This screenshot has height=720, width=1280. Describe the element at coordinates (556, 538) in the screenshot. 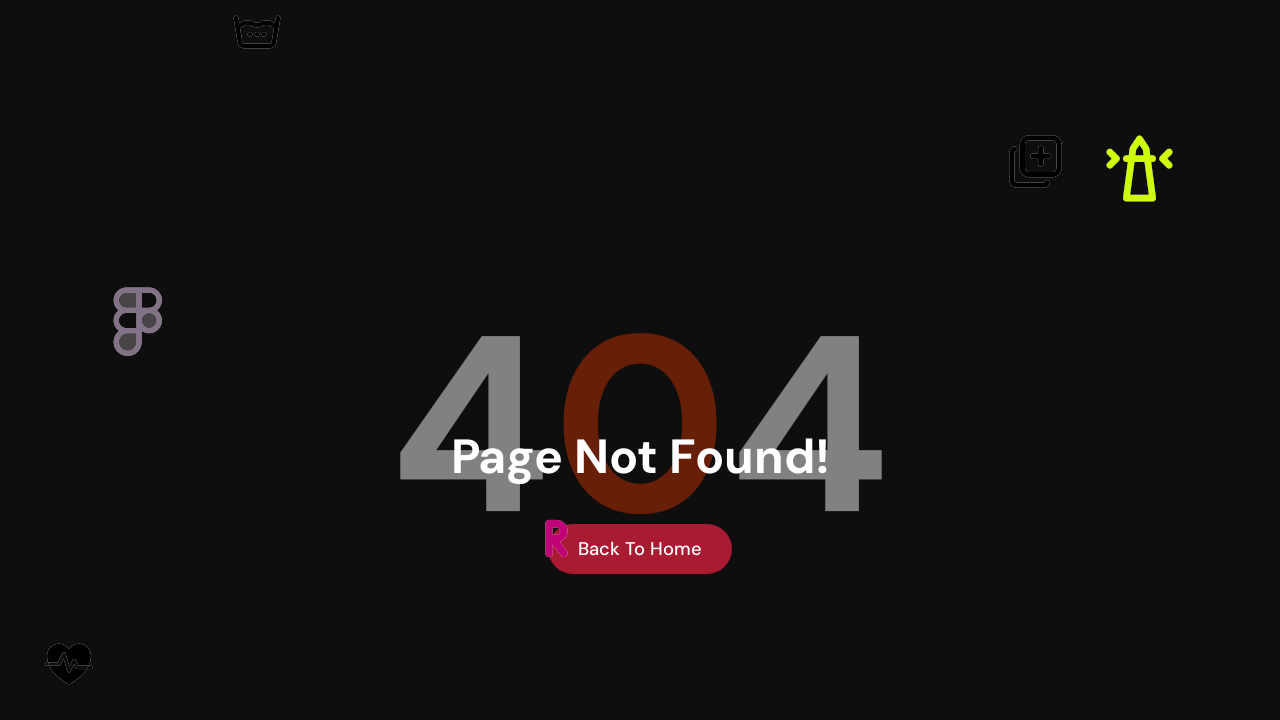

I see `indicates a rating or review section` at that location.